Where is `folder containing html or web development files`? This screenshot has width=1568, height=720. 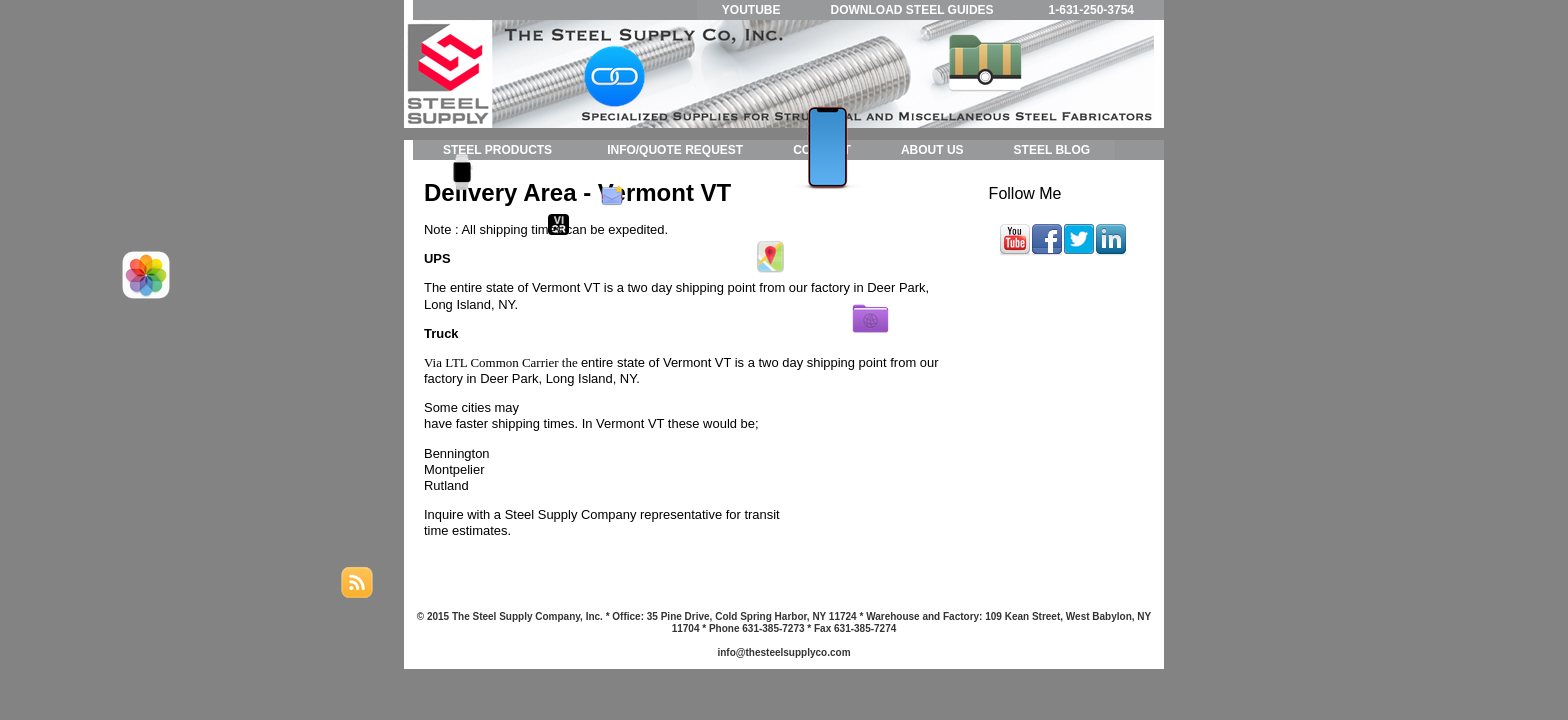
folder containing html or web development files is located at coordinates (870, 318).